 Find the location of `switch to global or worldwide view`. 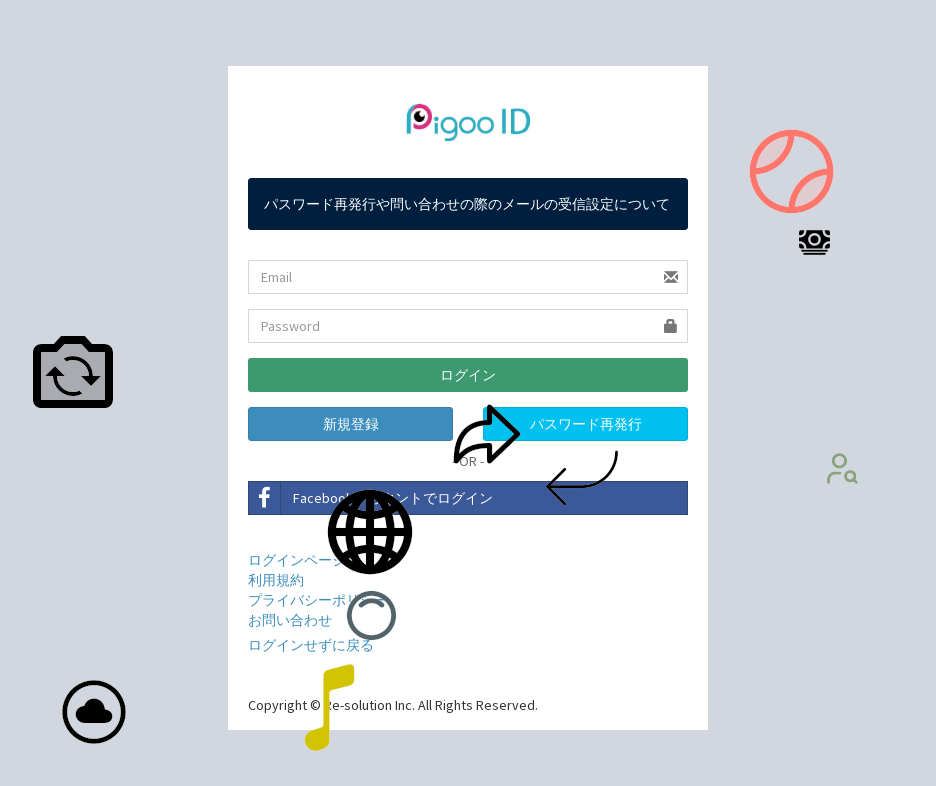

switch to global or worldwide view is located at coordinates (370, 532).